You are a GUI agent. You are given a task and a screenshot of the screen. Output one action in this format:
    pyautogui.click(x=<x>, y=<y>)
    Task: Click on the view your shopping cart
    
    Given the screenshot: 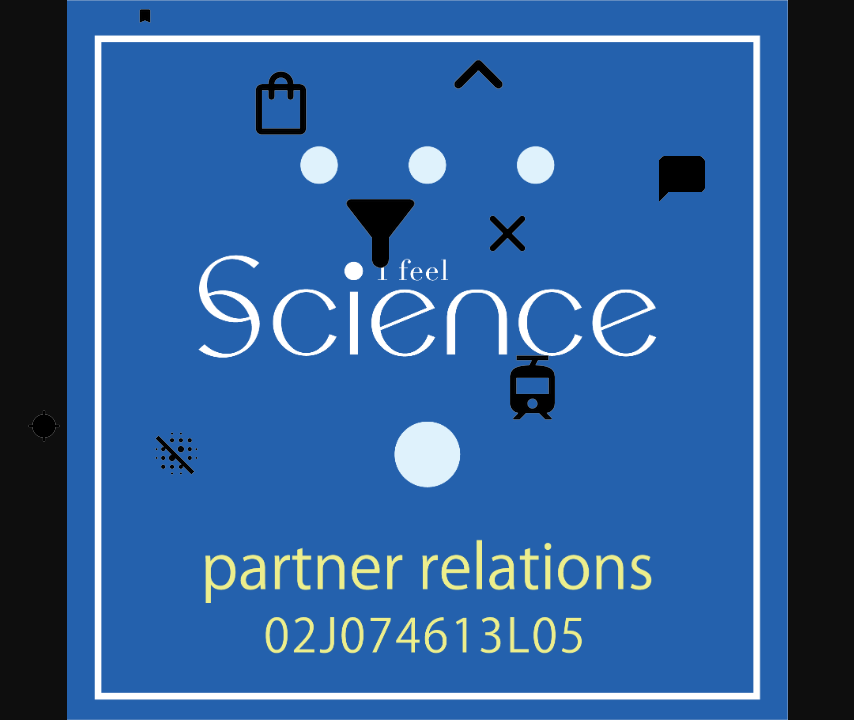 What is the action you would take?
    pyautogui.click(x=281, y=103)
    